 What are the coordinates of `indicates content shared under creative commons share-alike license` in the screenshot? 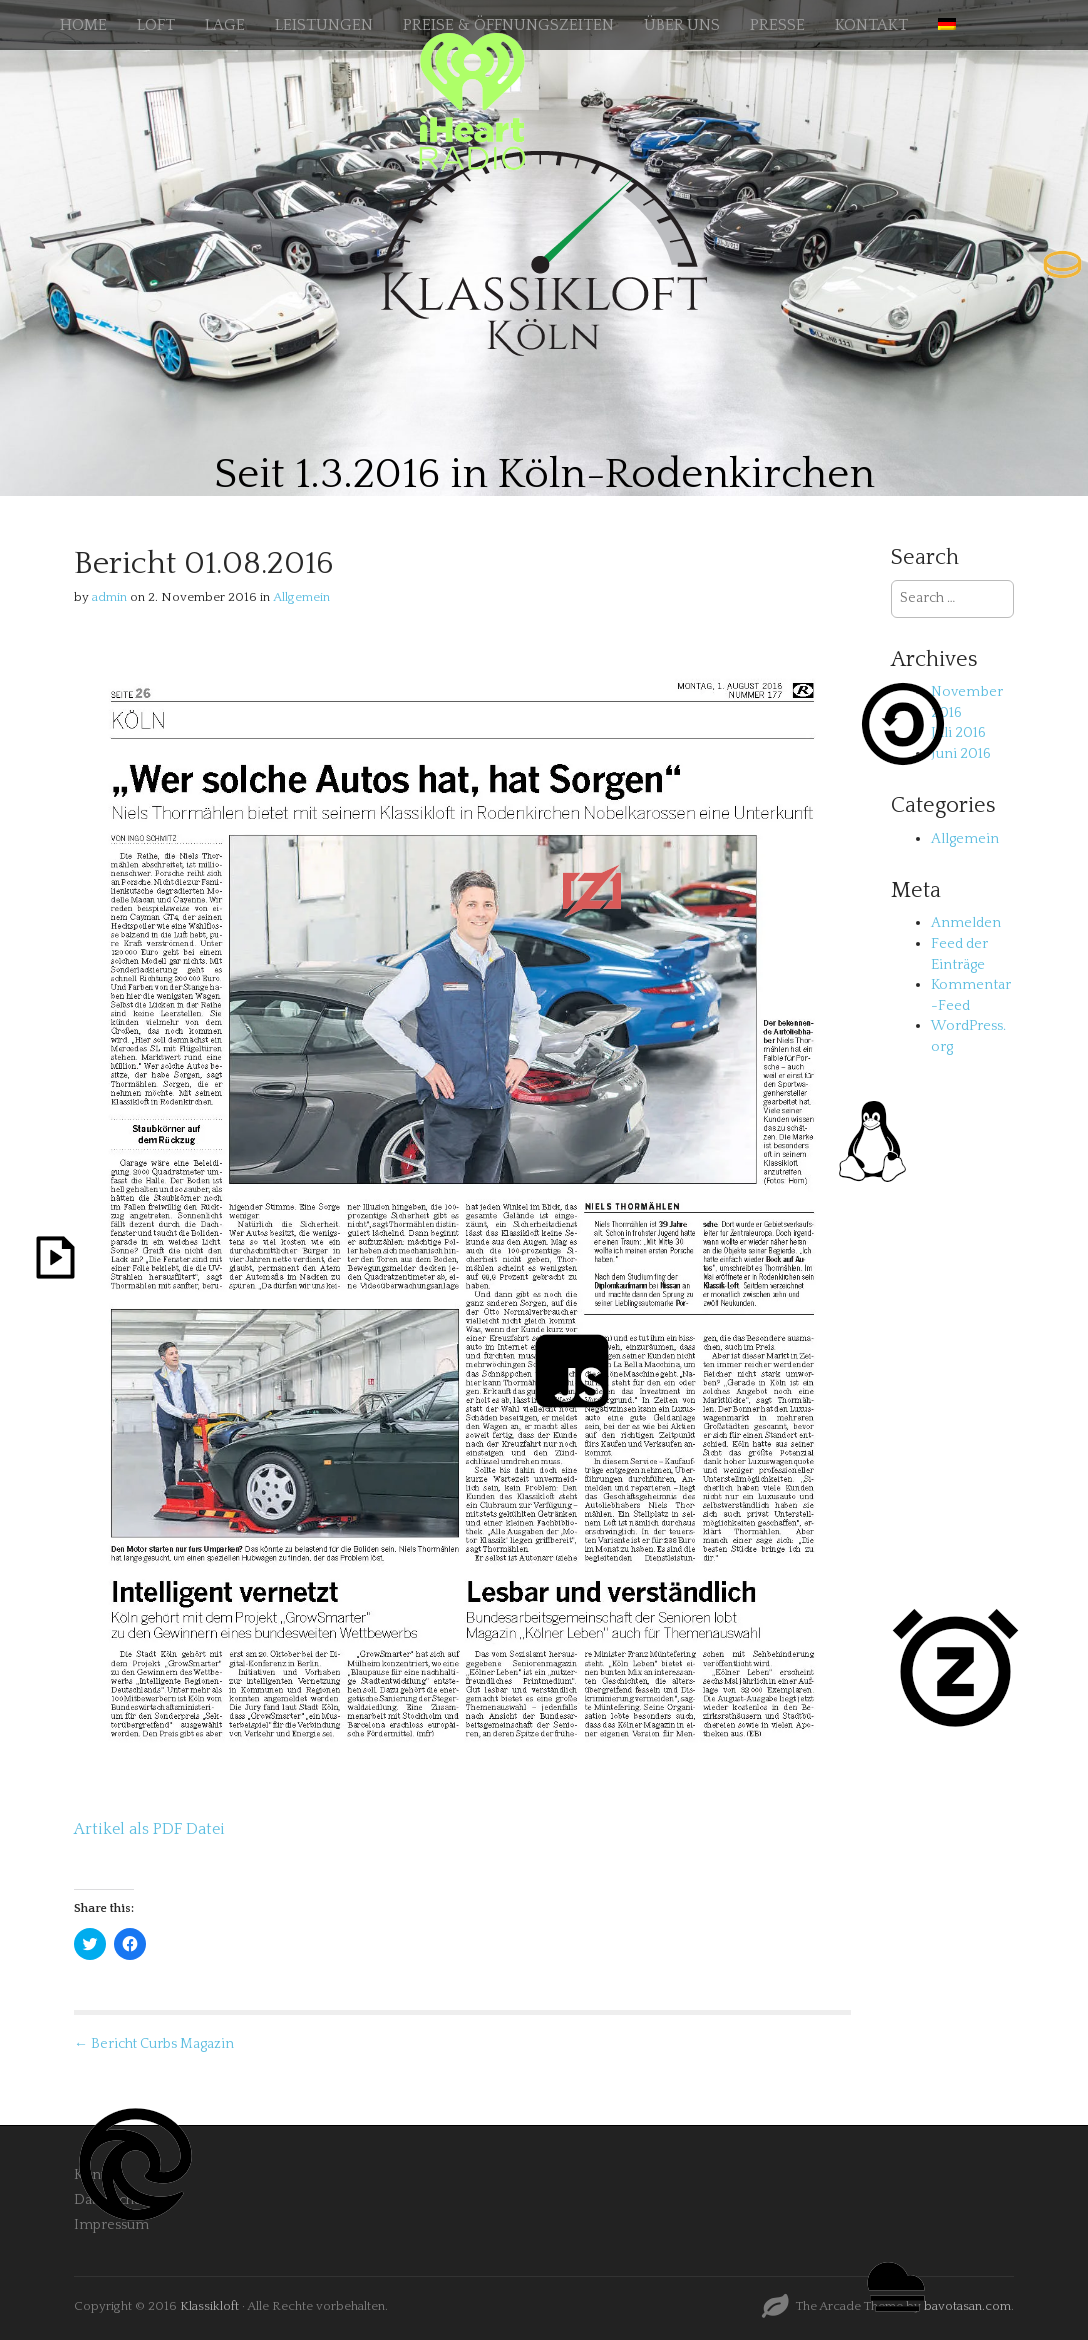 It's located at (903, 724).